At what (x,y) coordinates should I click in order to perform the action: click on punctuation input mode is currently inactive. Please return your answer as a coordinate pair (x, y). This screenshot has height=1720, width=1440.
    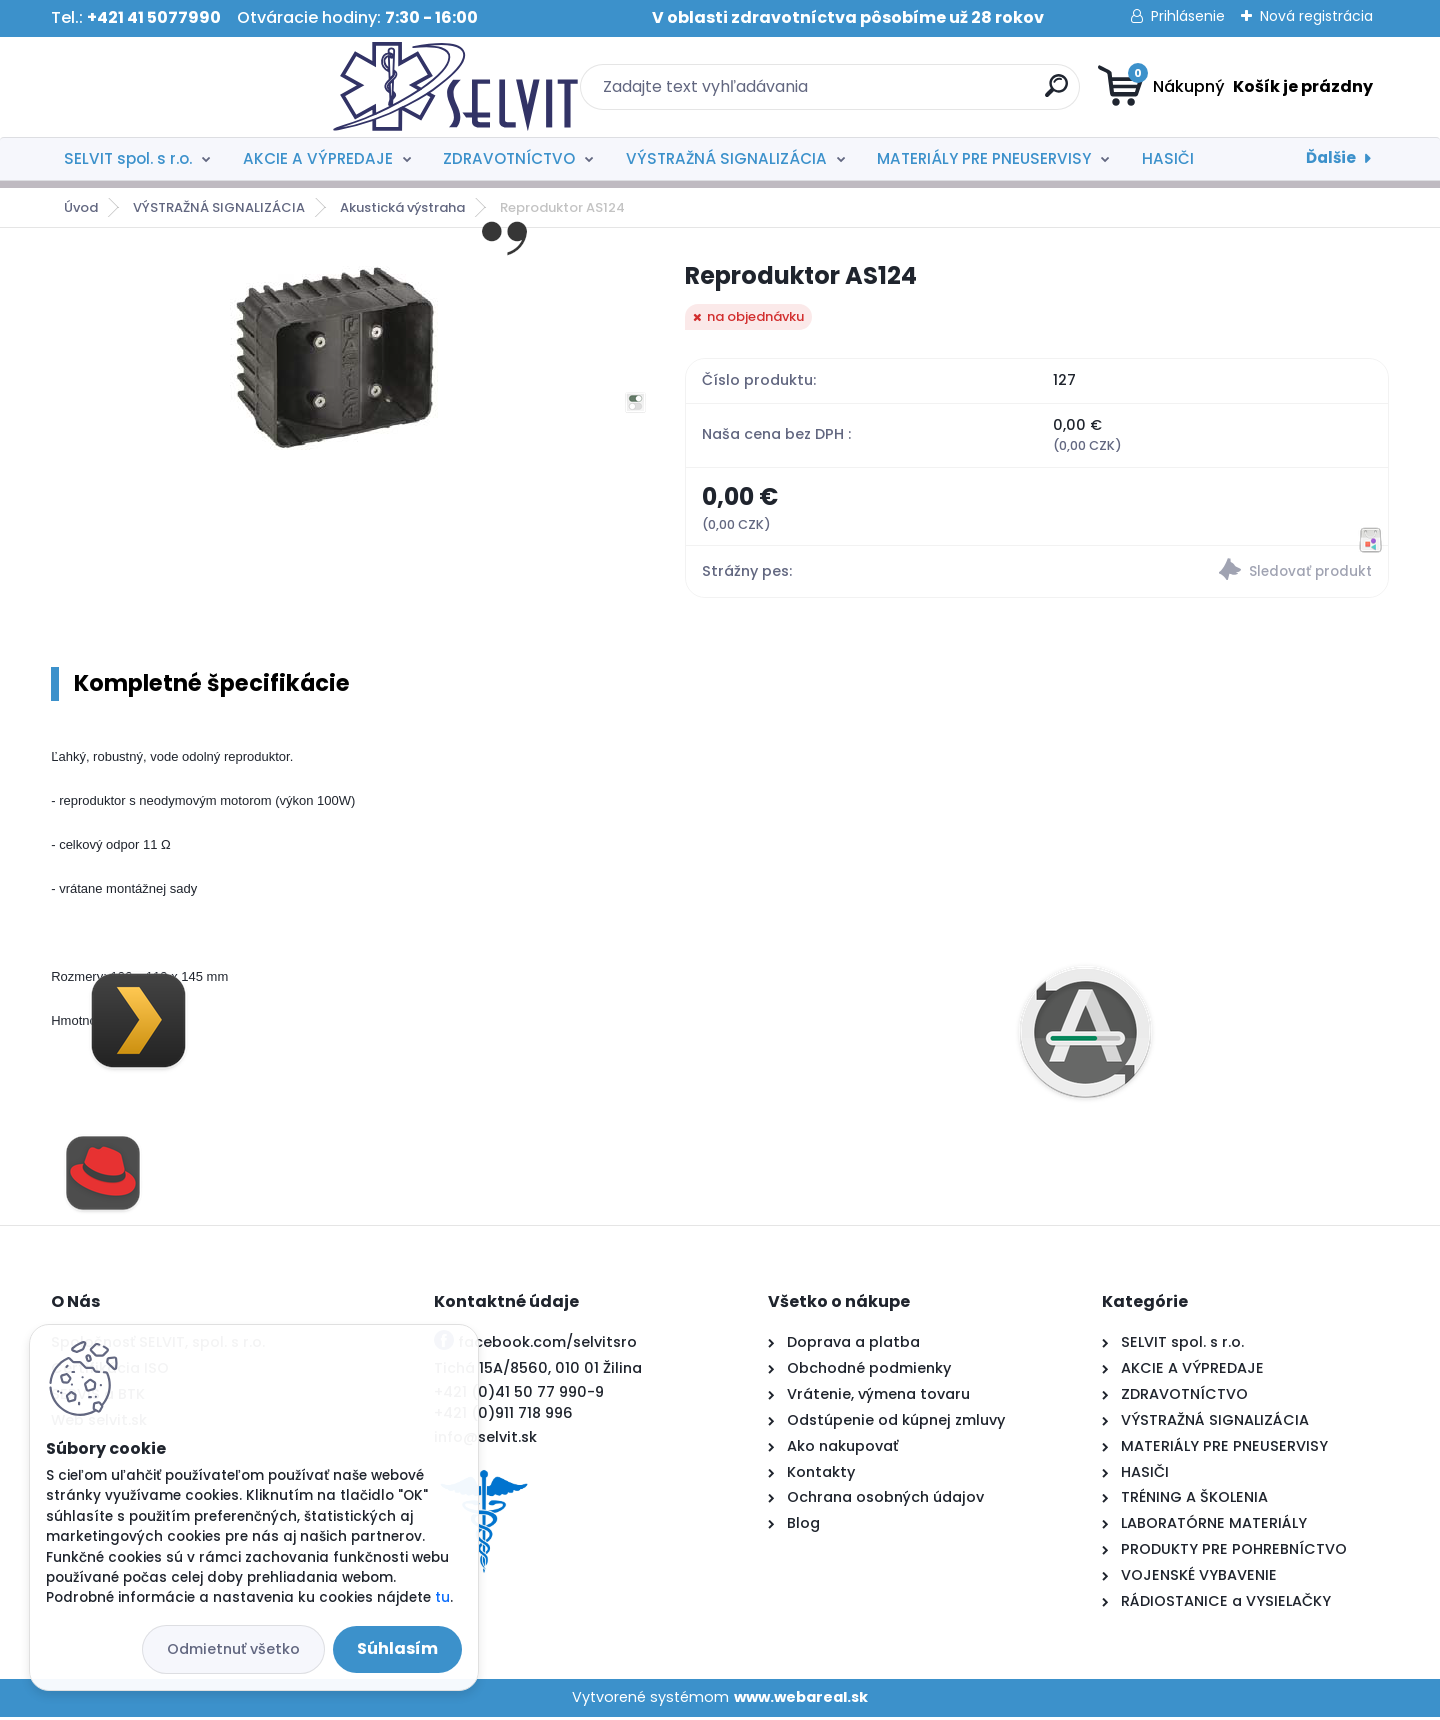
    Looking at the image, I should click on (504, 238).